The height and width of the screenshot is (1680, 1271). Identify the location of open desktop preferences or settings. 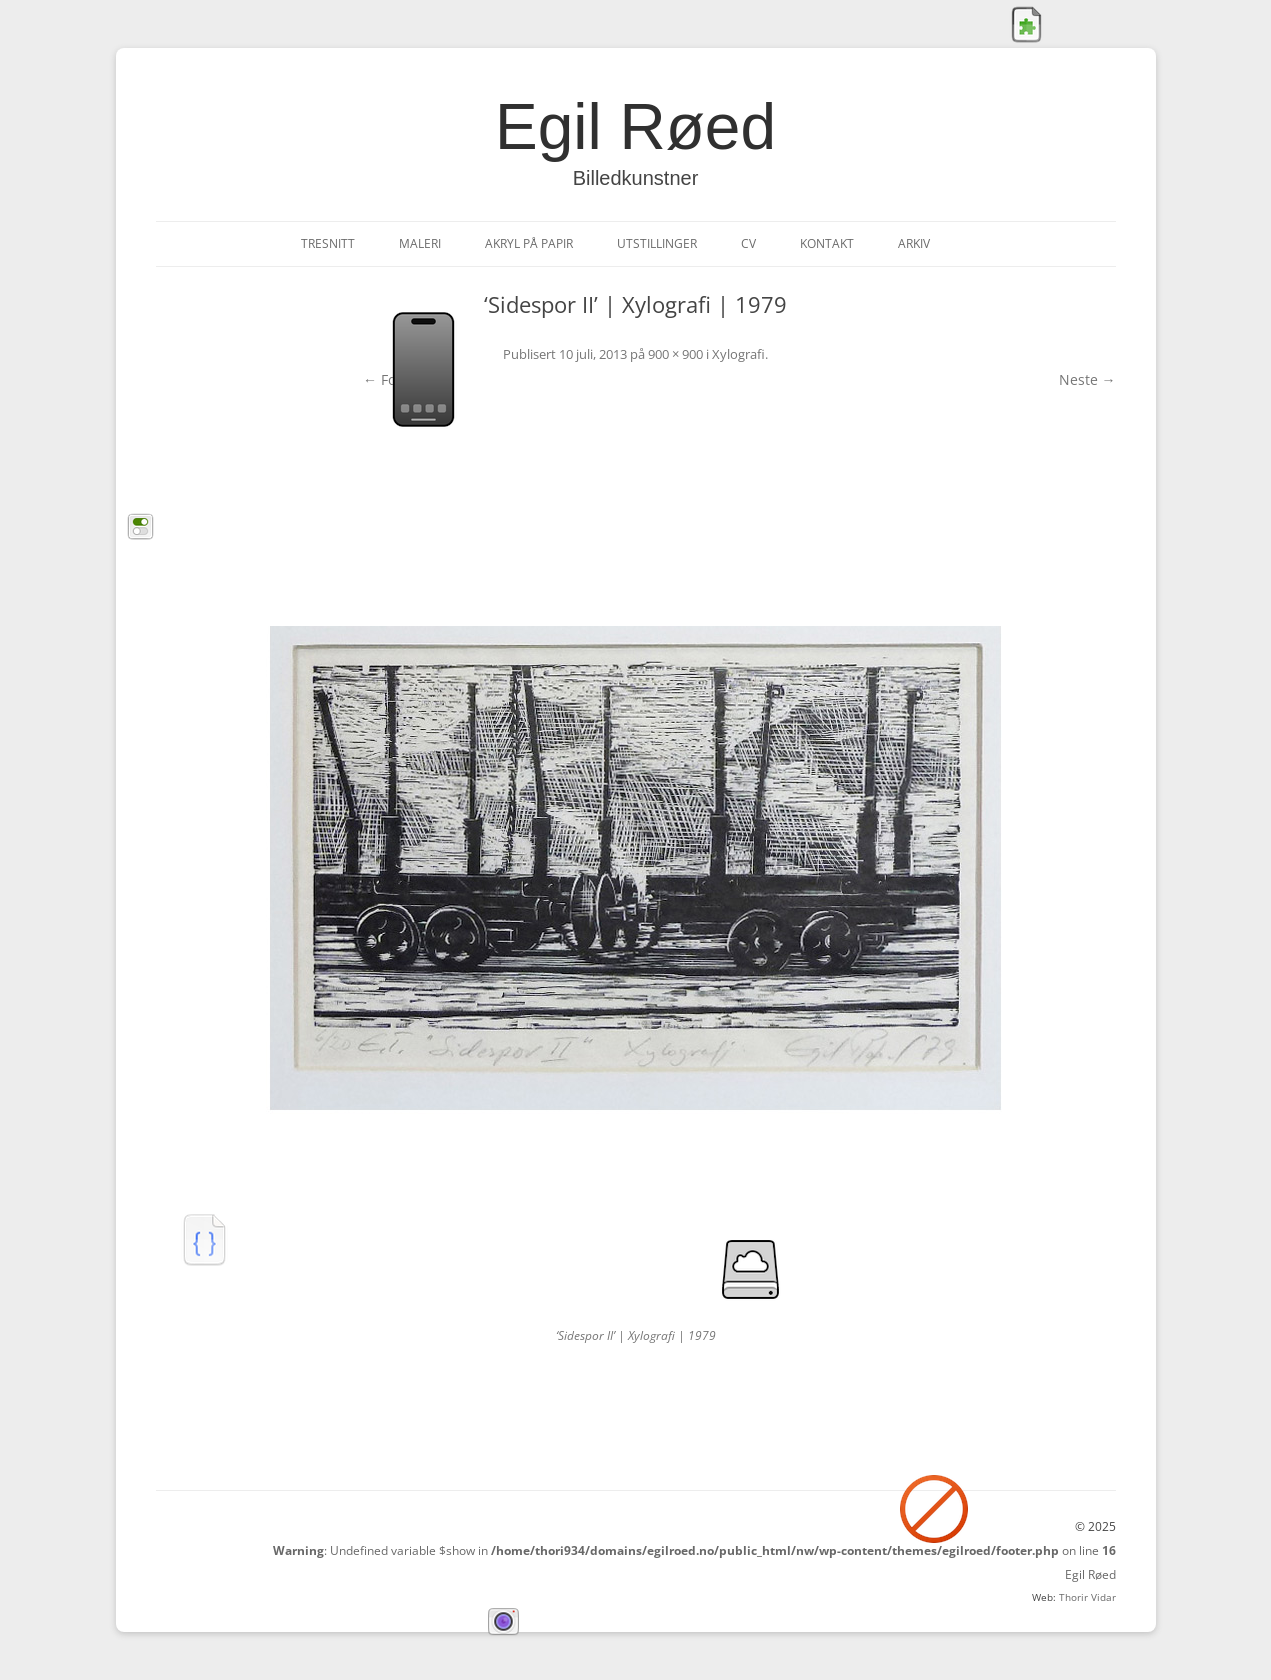
(140, 526).